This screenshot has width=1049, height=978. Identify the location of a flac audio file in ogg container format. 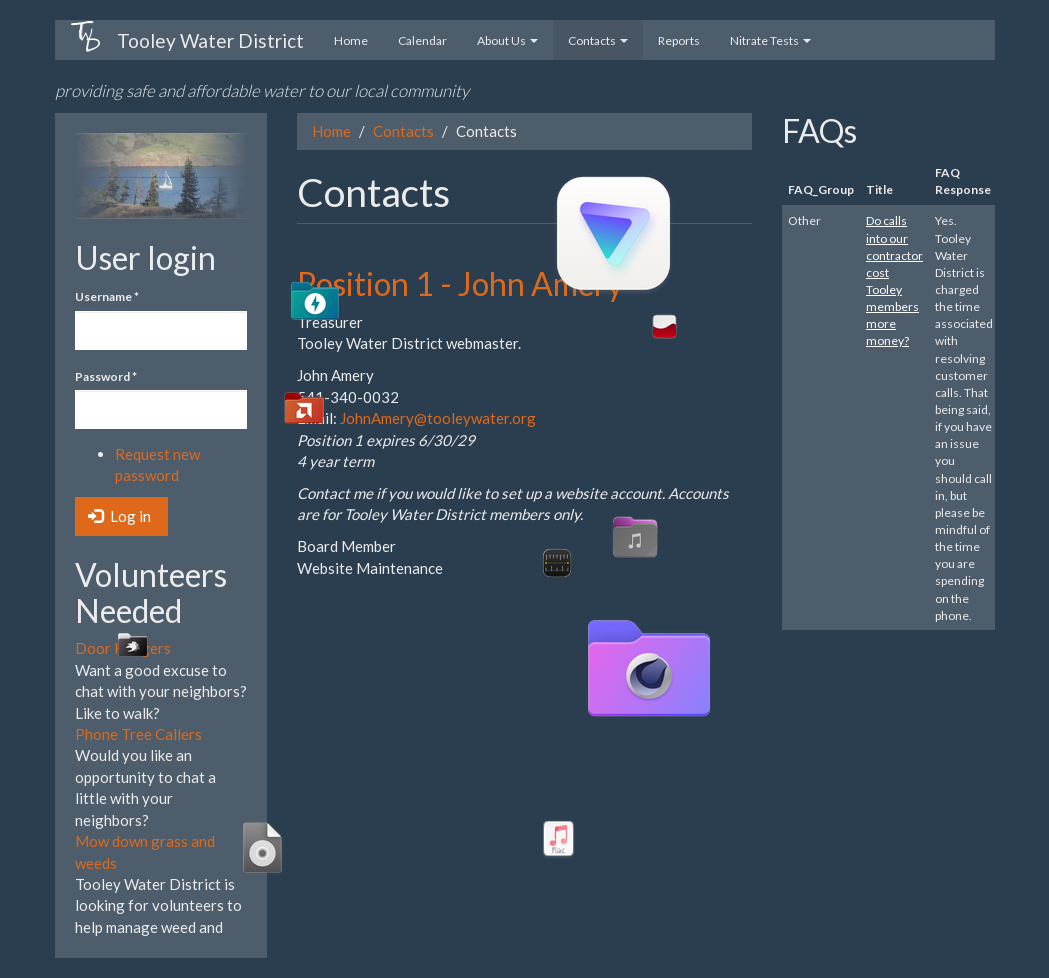
(558, 838).